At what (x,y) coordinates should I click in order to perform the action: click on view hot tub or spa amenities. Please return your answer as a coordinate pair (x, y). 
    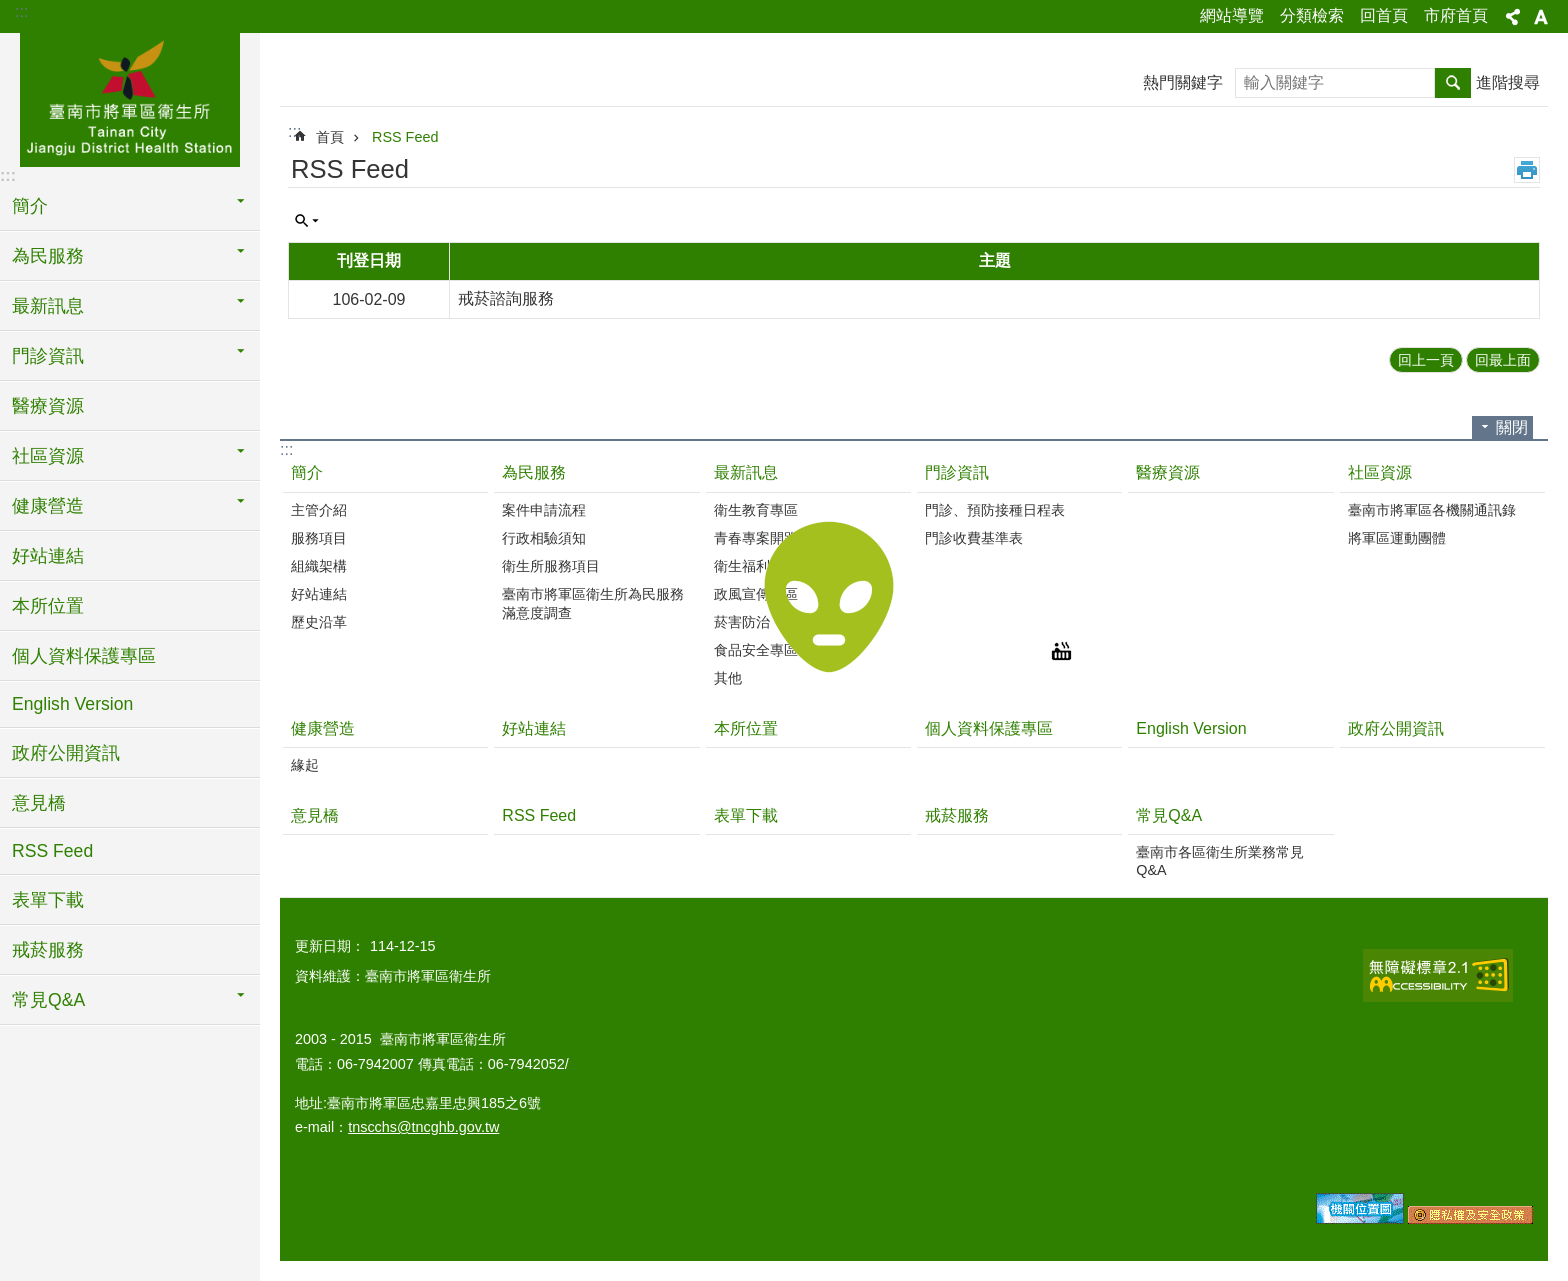
    Looking at the image, I should click on (1061, 650).